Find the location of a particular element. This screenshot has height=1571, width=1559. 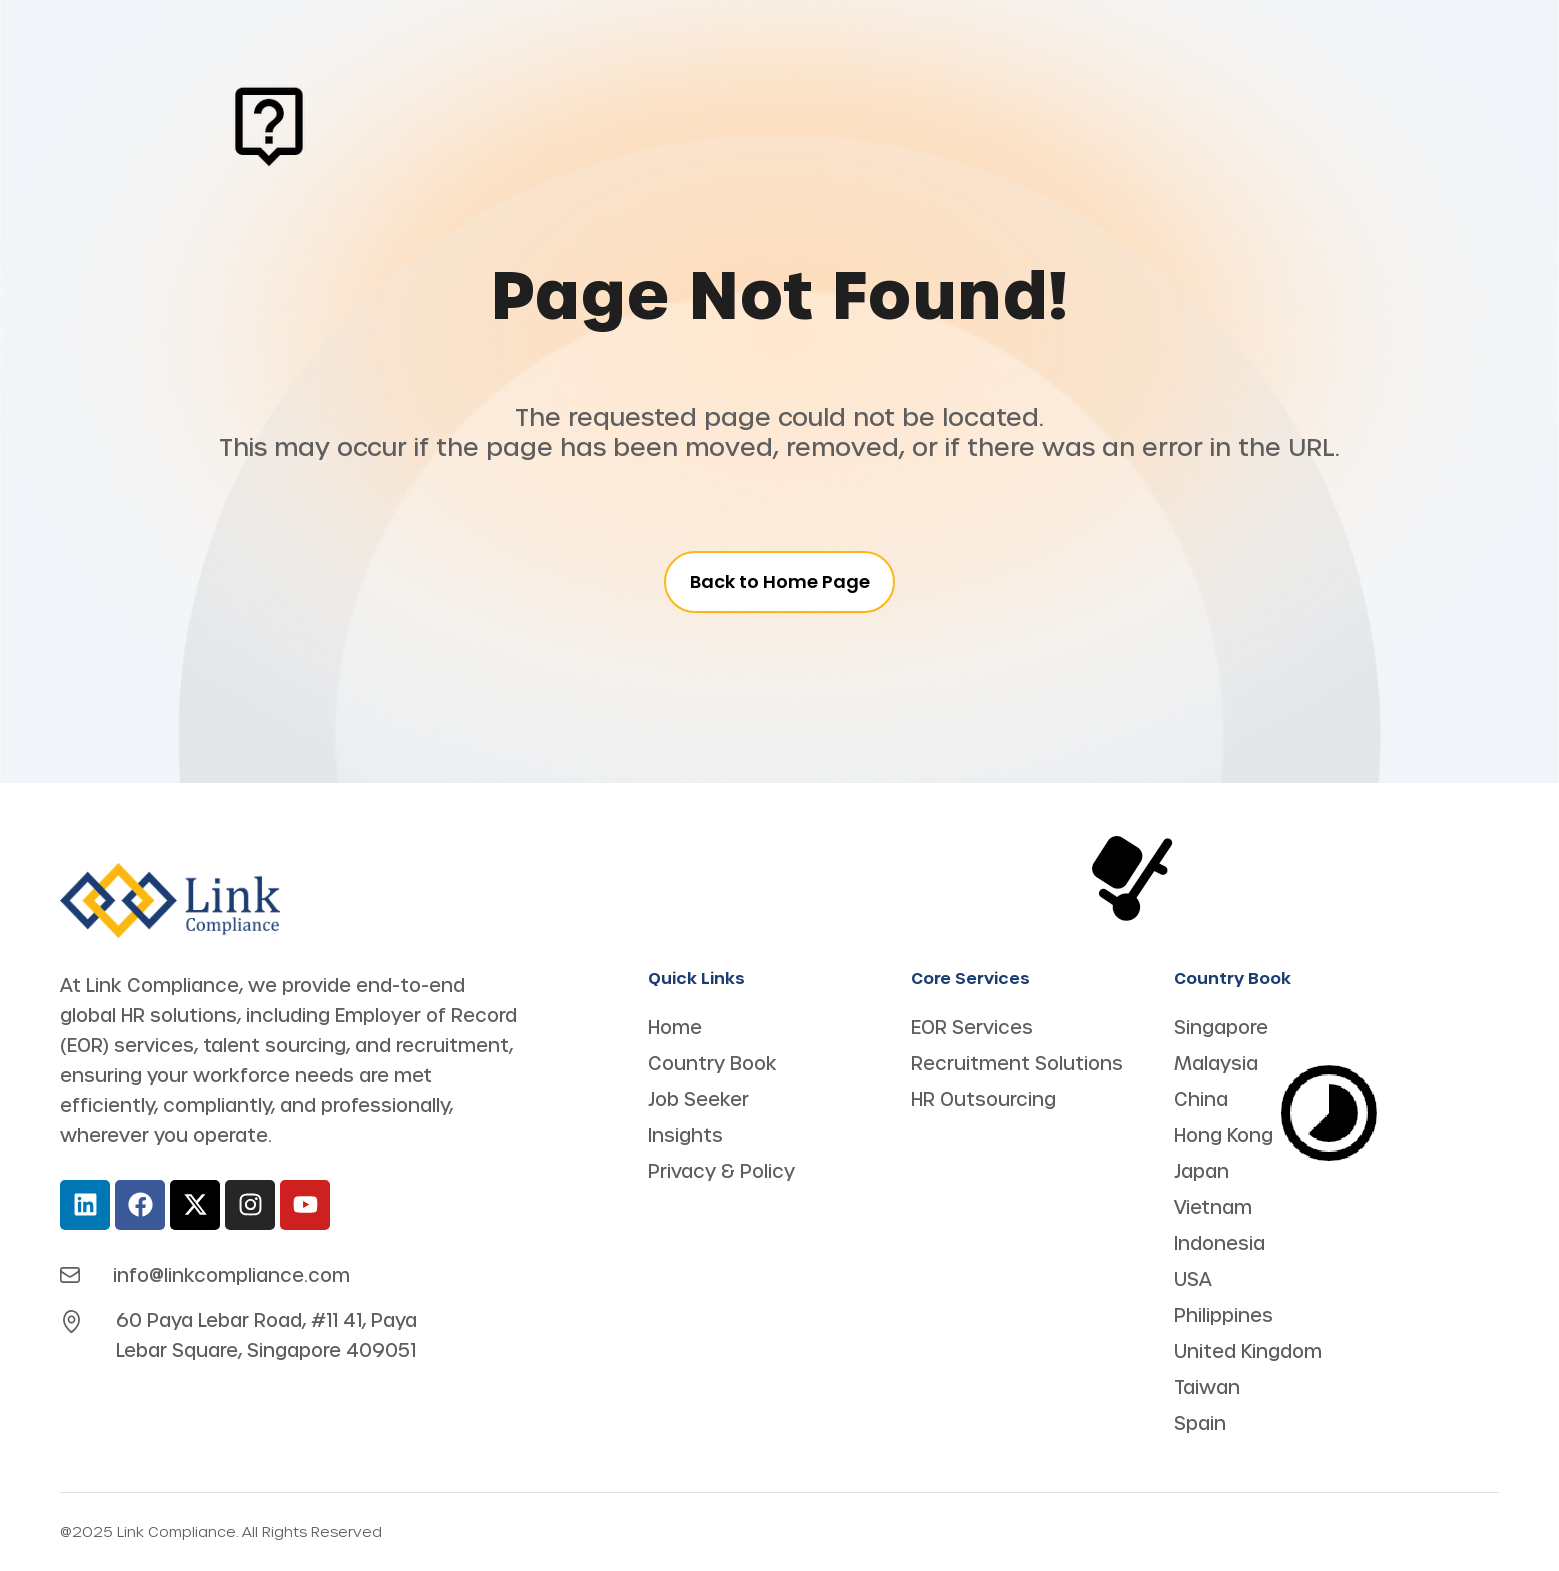

access live help or support chat is located at coordinates (269, 125).